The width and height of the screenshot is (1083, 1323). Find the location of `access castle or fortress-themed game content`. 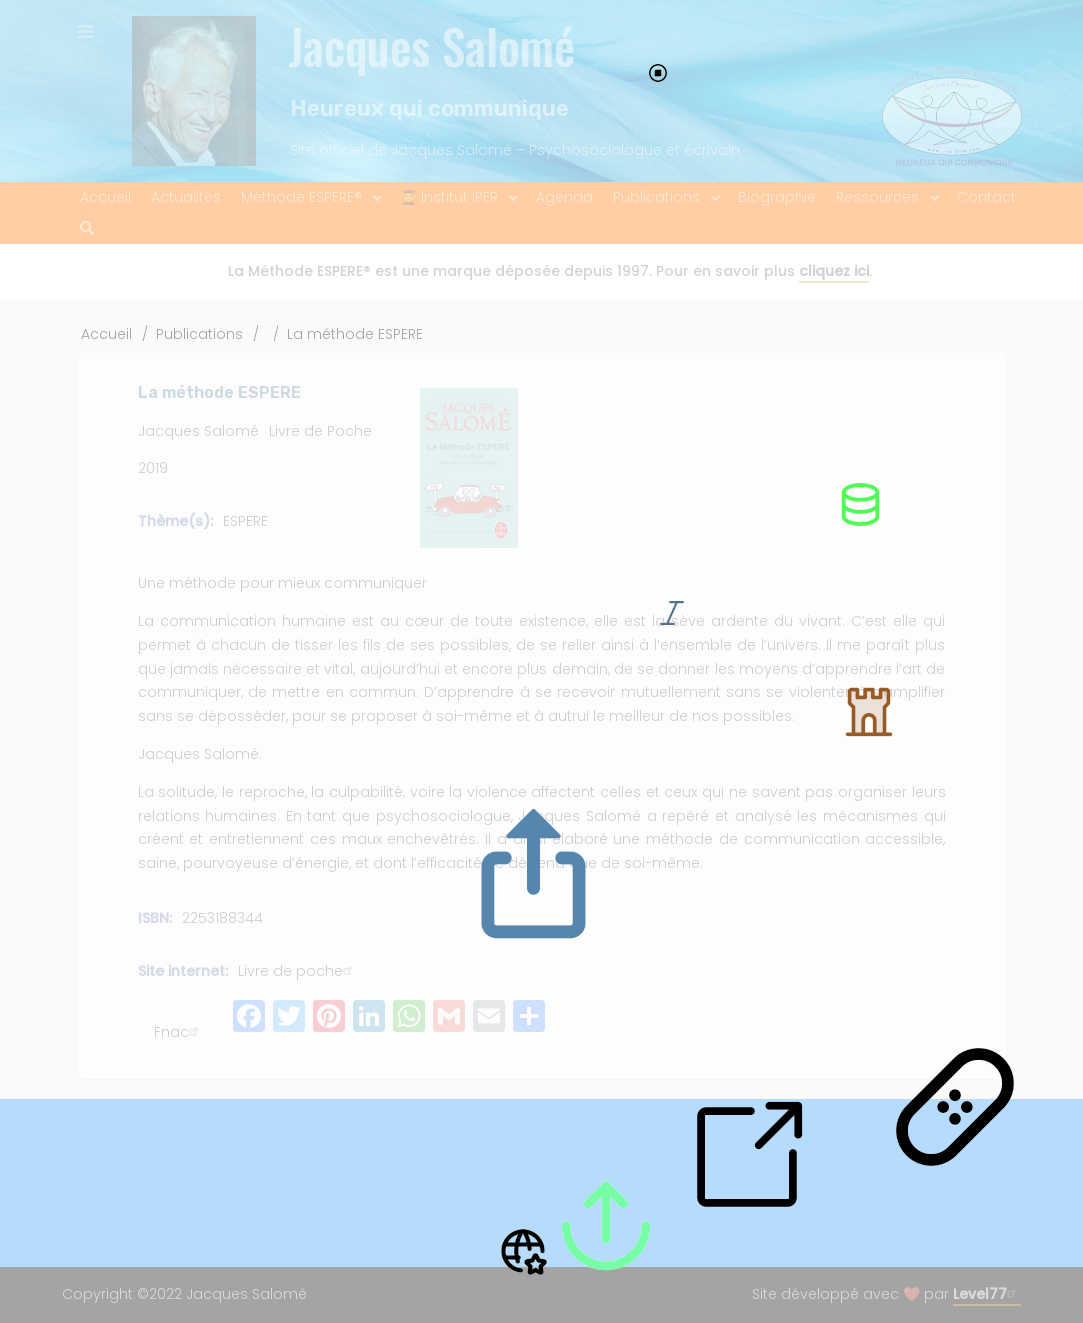

access castle or fortress-themed game content is located at coordinates (869, 711).